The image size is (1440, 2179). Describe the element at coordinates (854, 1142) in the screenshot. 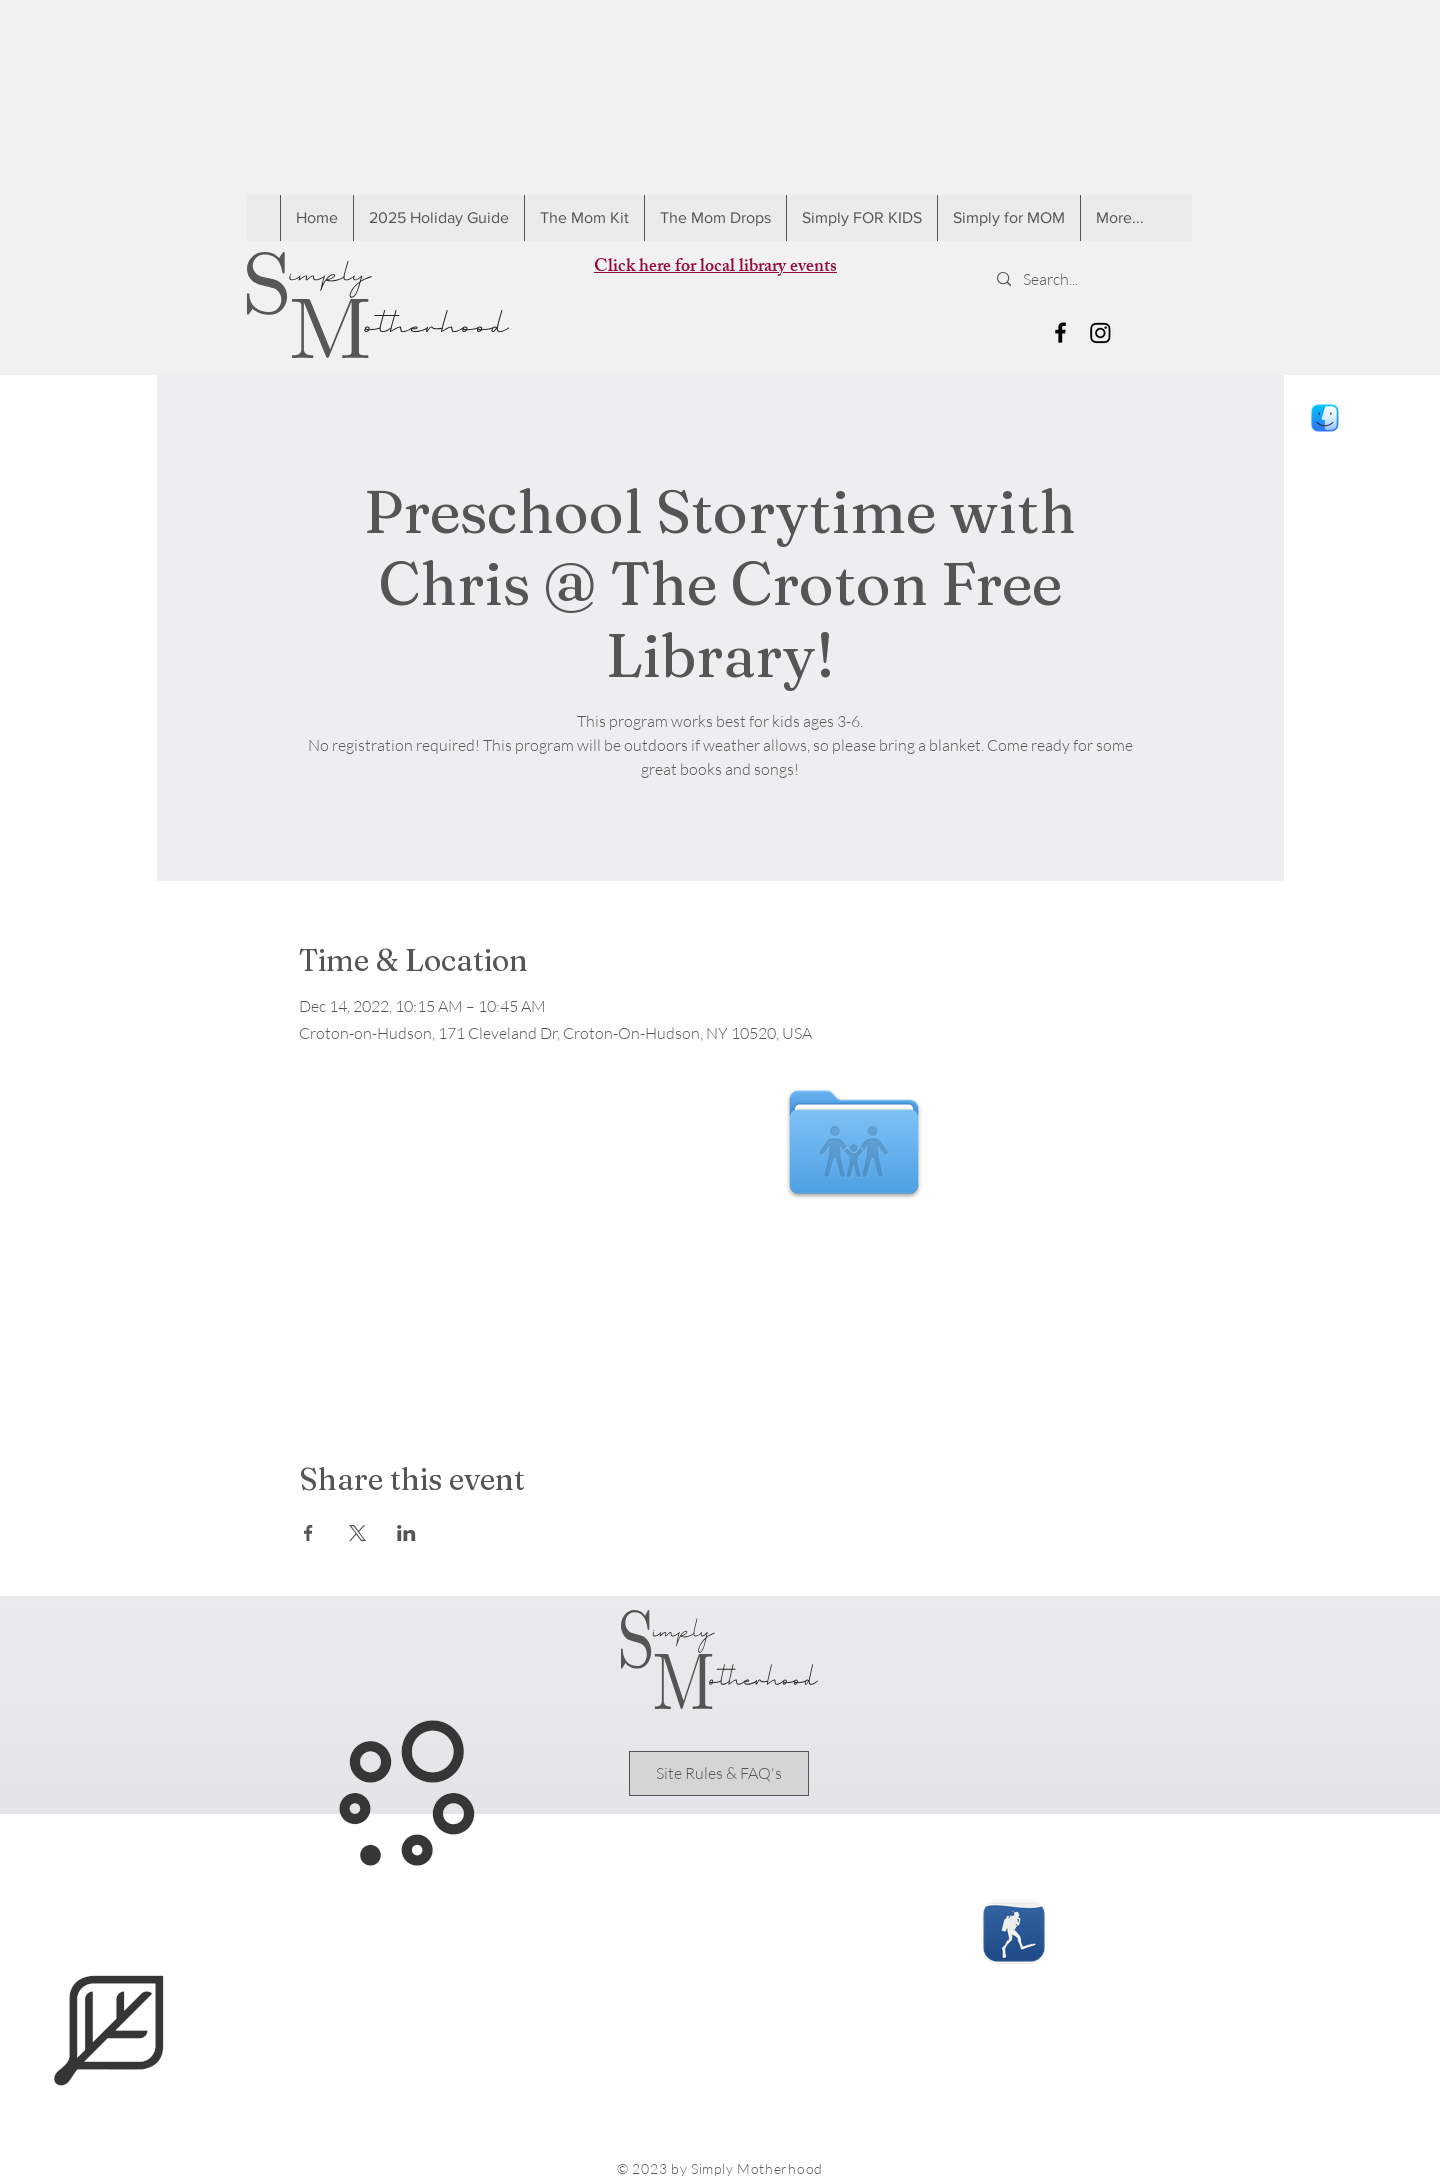

I see `open the family shared folder` at that location.